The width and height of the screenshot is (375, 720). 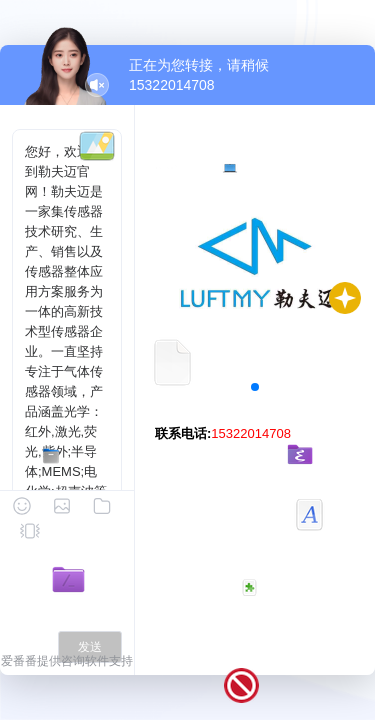 What do you see at coordinates (300, 455) in the screenshot?
I see `open emacs configuration files folder` at bounding box center [300, 455].